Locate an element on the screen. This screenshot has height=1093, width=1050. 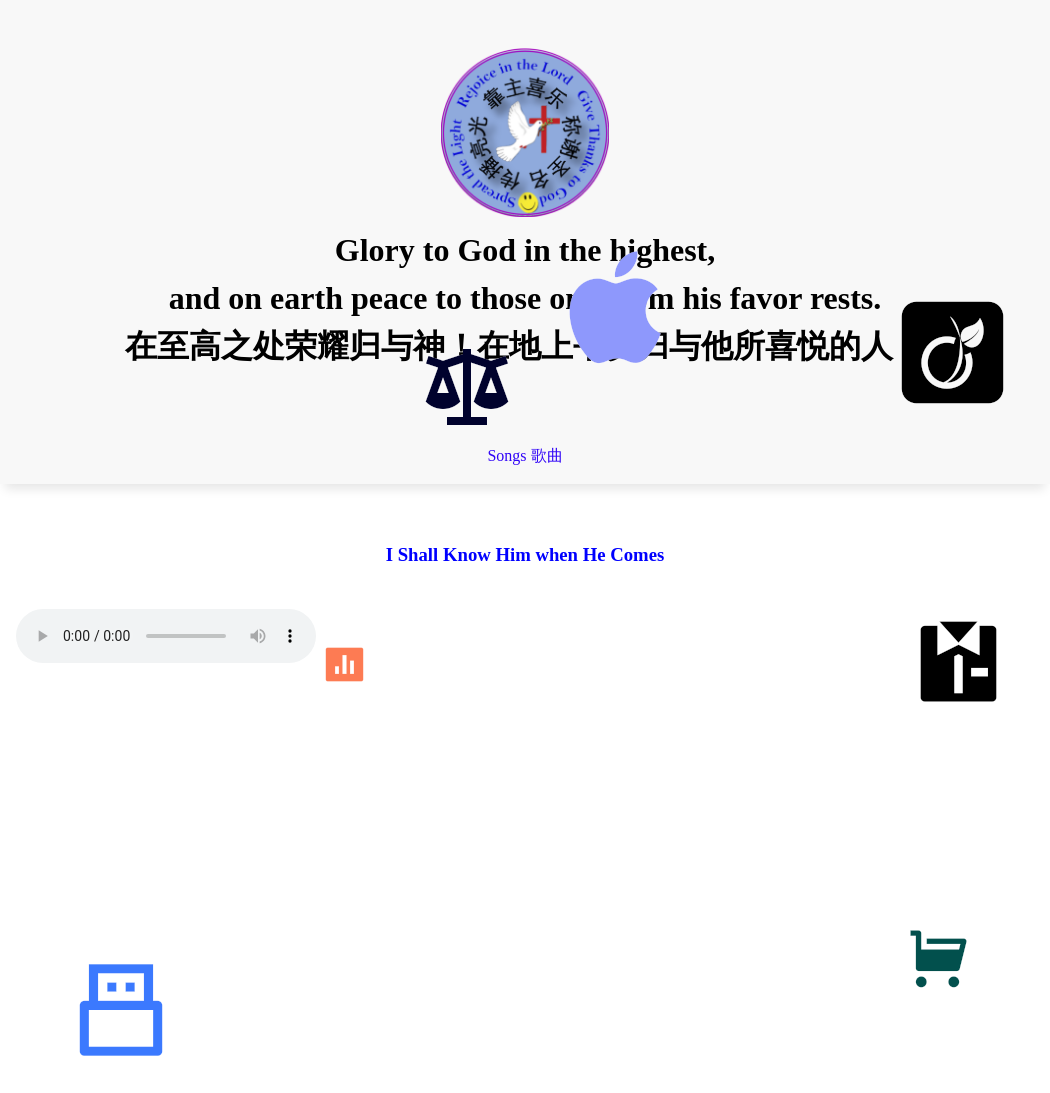
view analytics dashboard is located at coordinates (344, 664).